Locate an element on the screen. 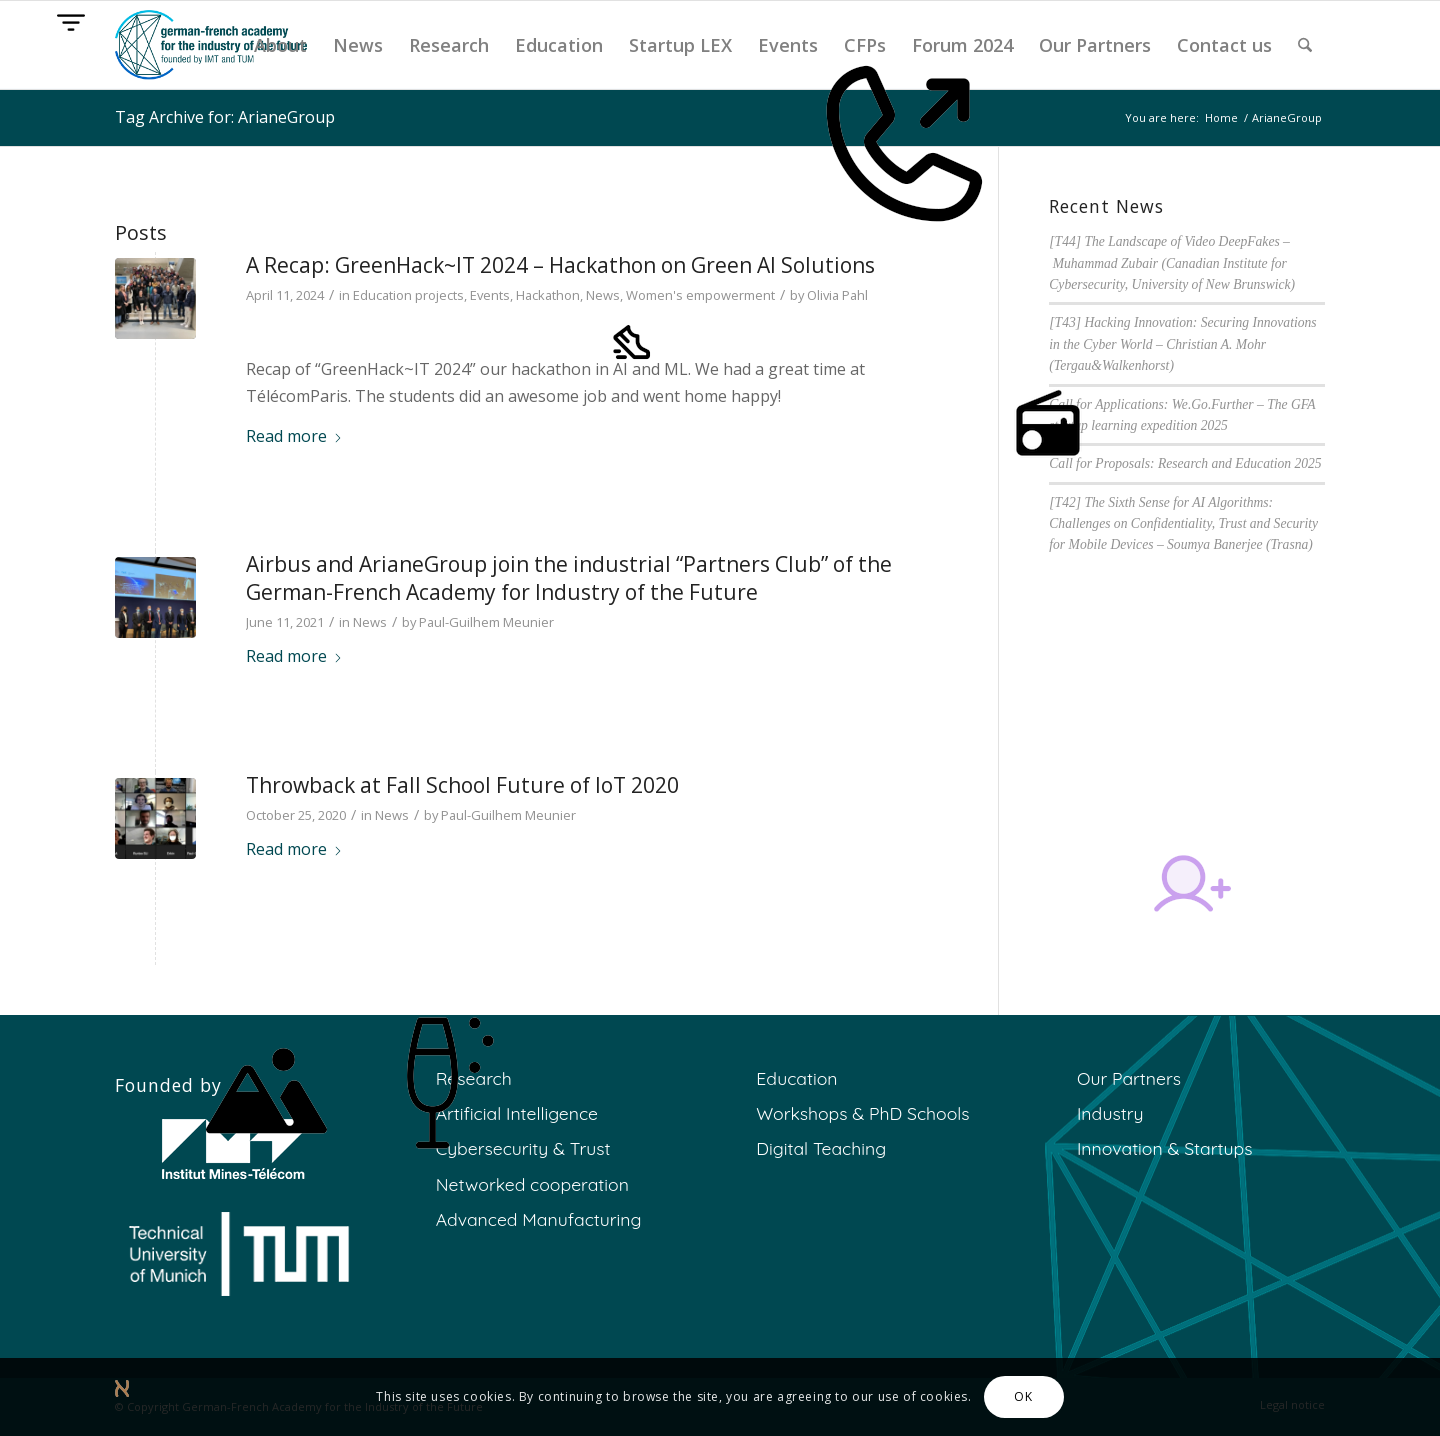  track your running or walking activity is located at coordinates (631, 344).